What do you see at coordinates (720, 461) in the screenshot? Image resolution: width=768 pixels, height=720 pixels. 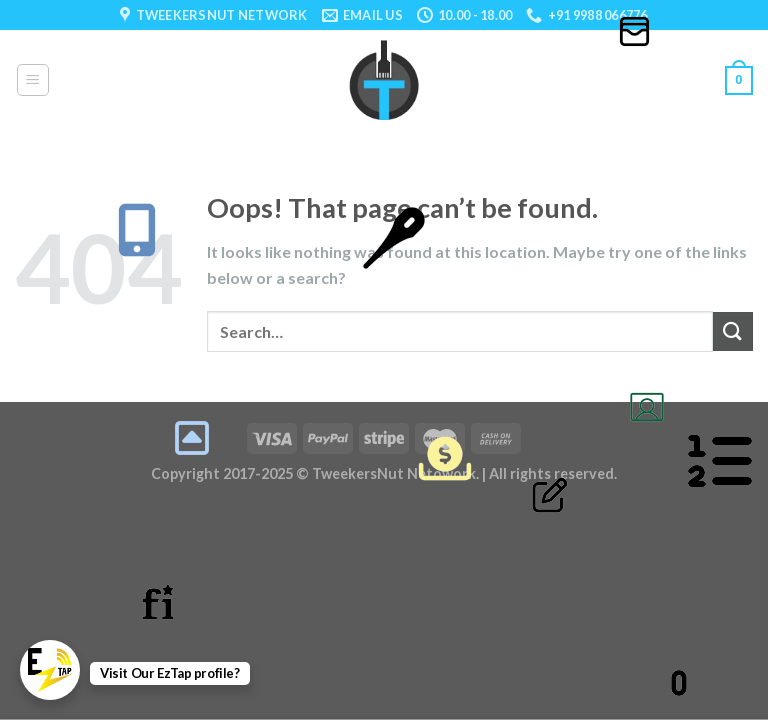 I see `create a numbered list` at bounding box center [720, 461].